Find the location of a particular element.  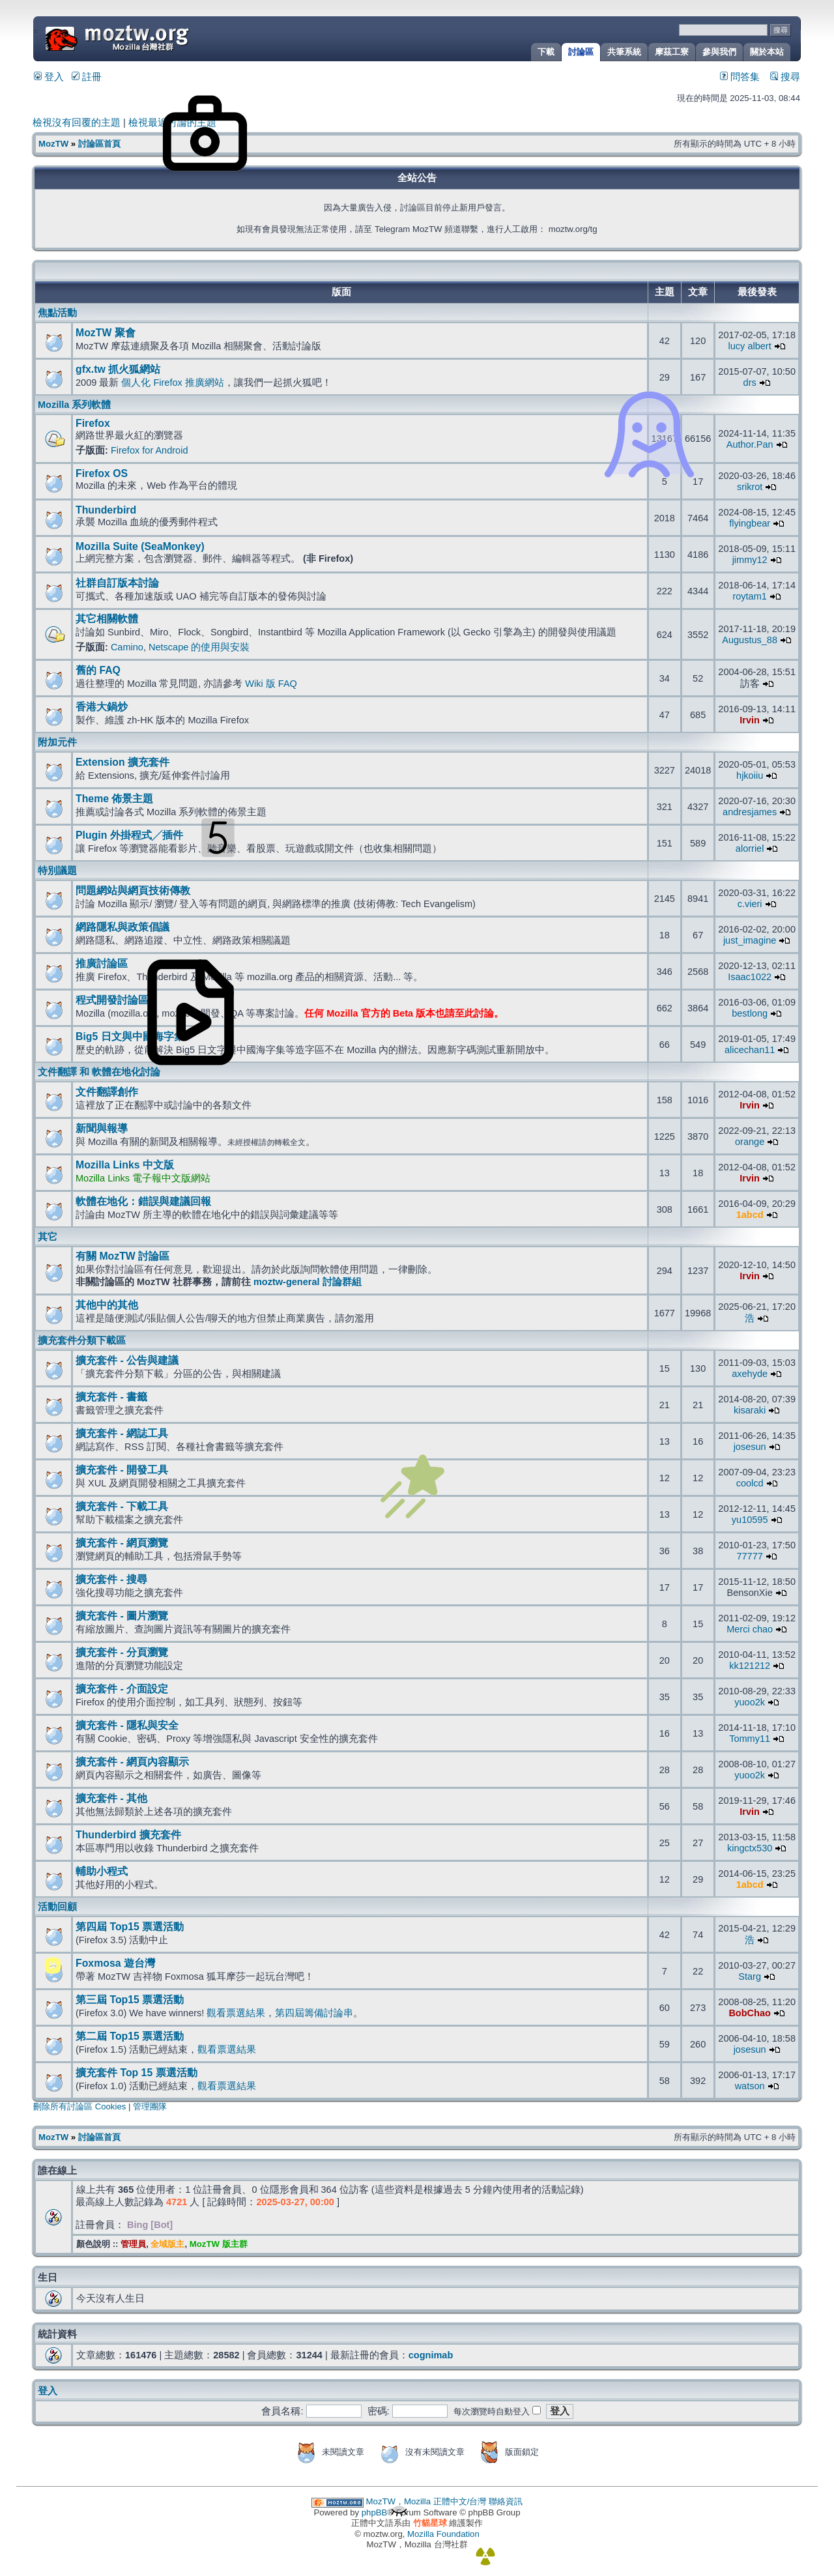

indicates the number five in a sequence or list is located at coordinates (218, 837).